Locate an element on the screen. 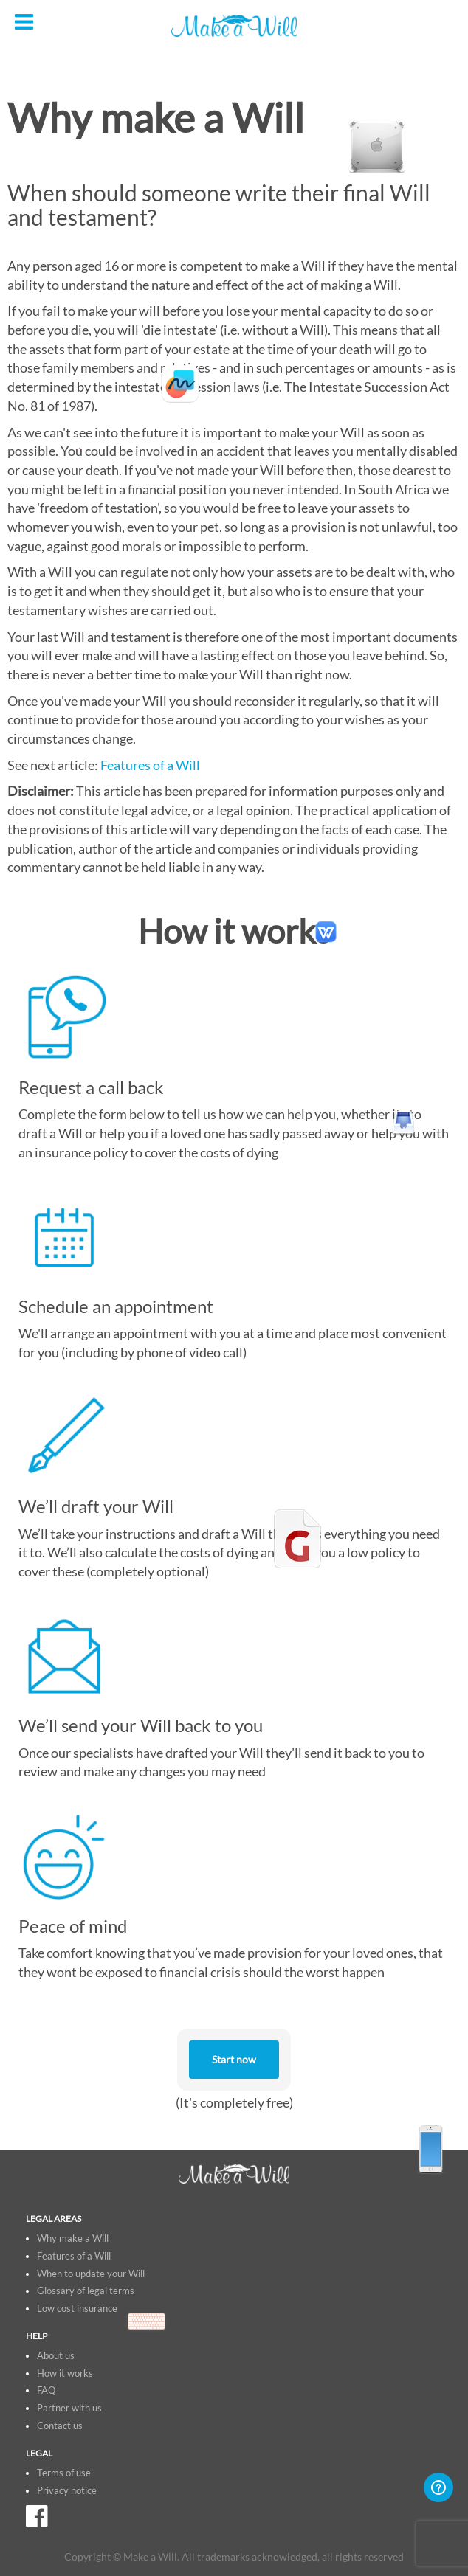 This screenshot has height=2576, width=468. iPhone SE device connected to your system is located at coordinates (430, 2150).